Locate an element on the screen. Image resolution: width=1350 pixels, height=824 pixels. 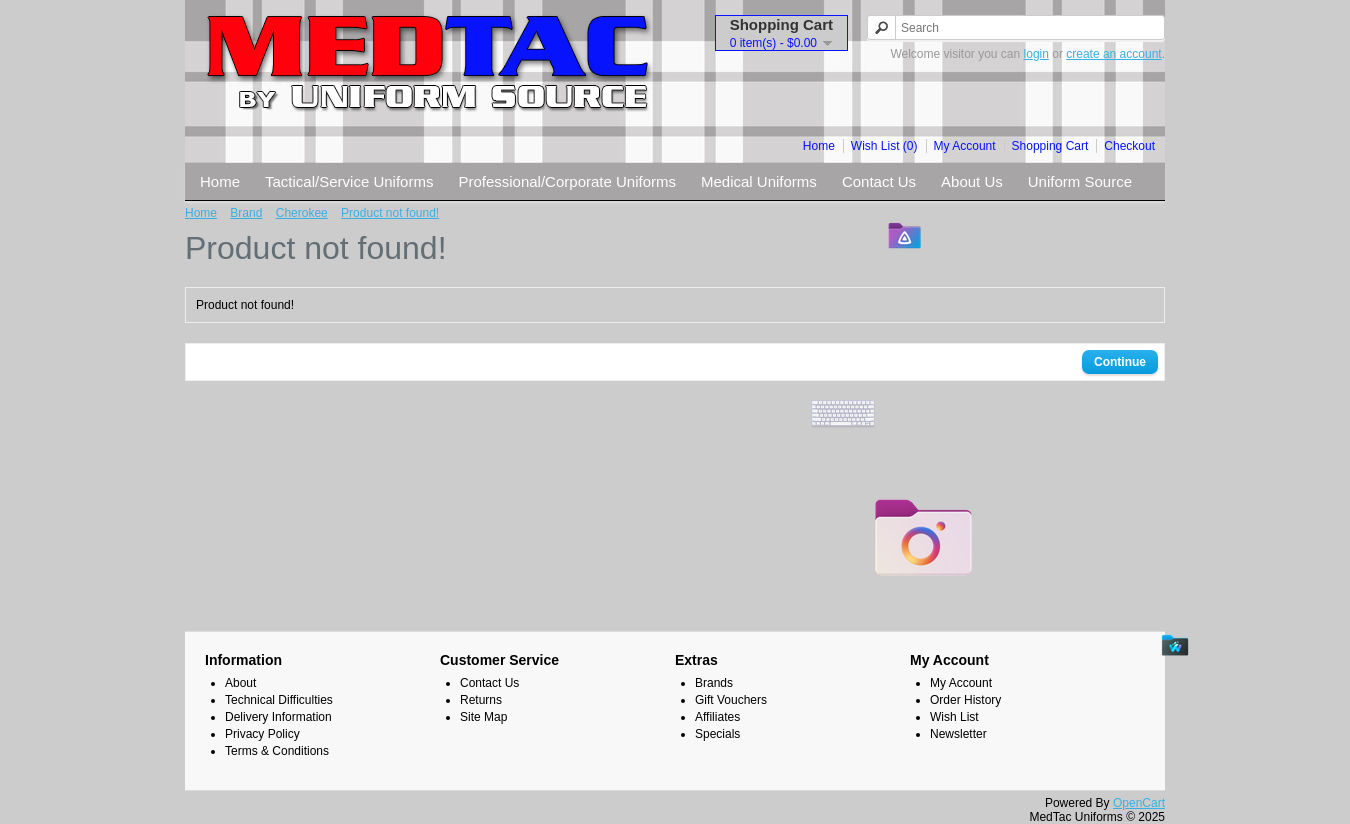
open folder containing instagram downloads is located at coordinates (923, 540).